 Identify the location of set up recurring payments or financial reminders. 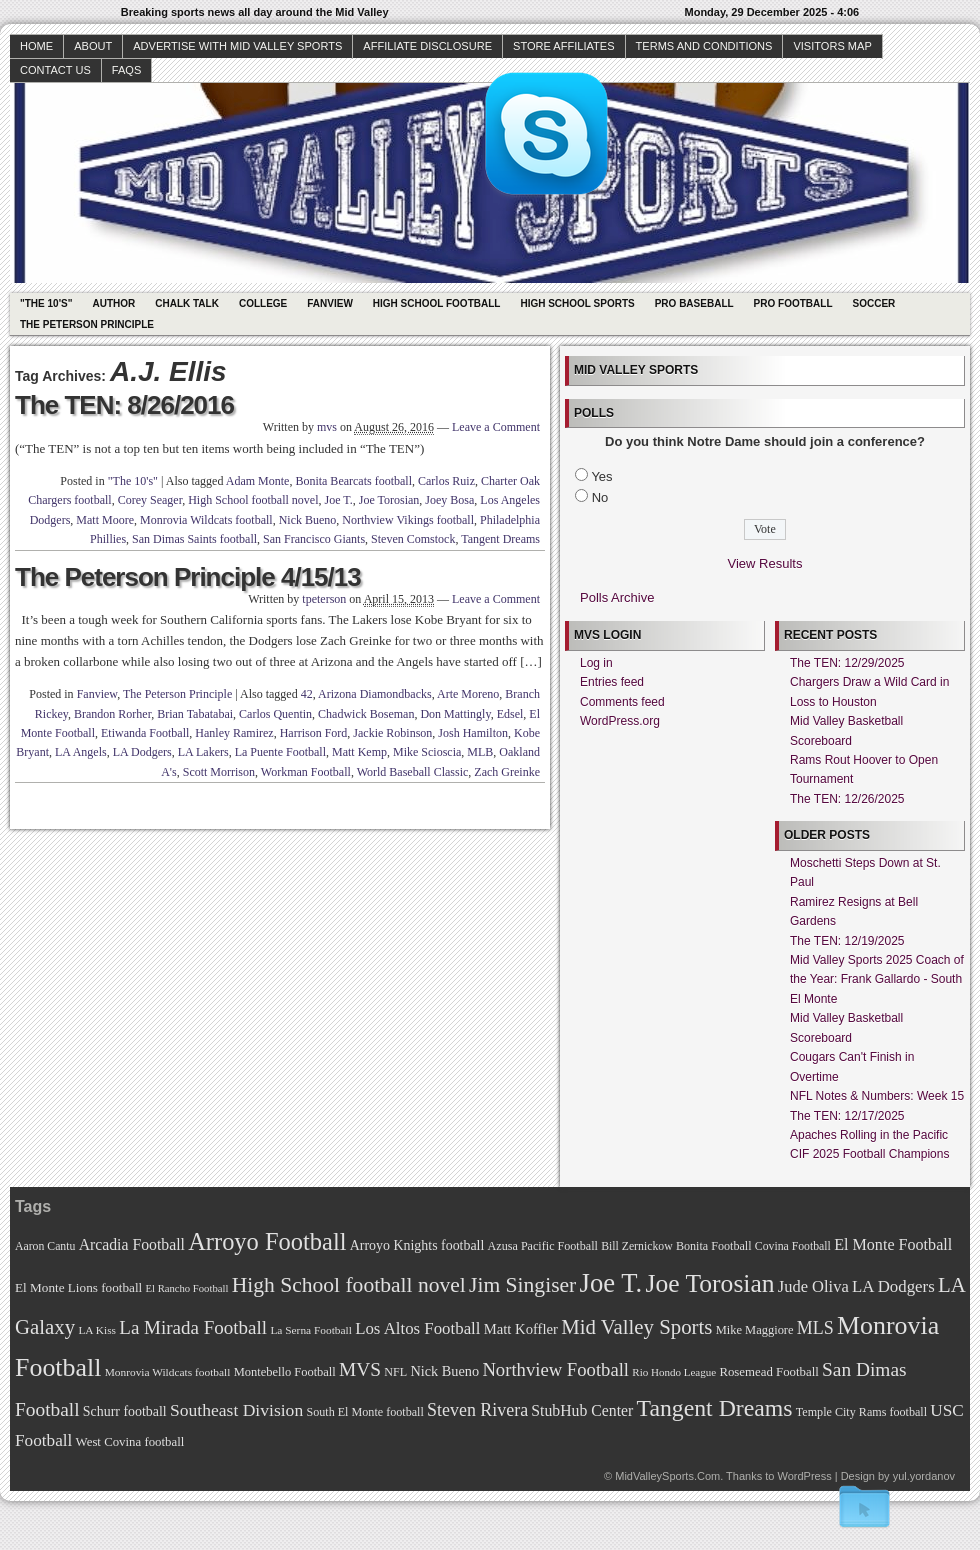
(284, 220).